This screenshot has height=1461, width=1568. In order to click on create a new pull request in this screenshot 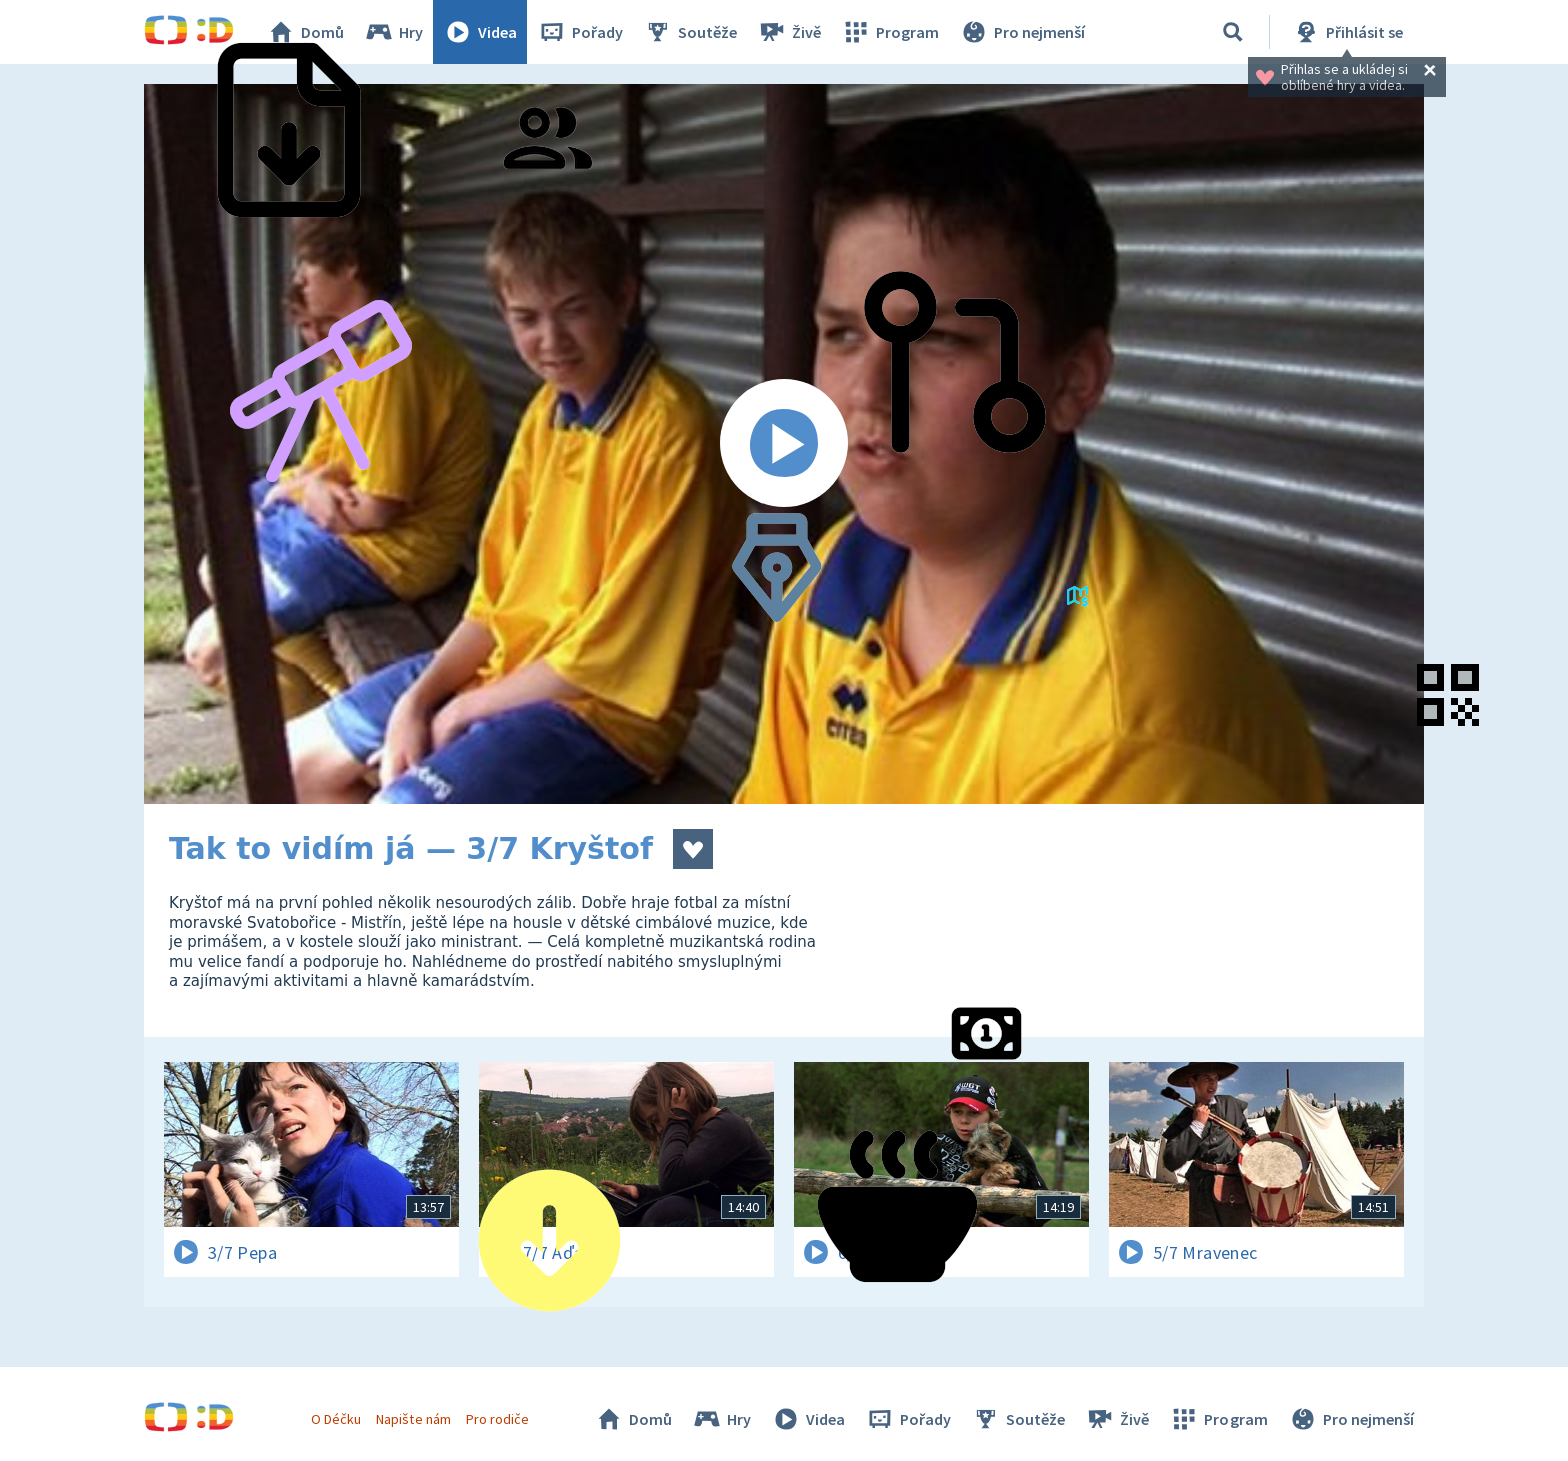, I will do `click(955, 362)`.